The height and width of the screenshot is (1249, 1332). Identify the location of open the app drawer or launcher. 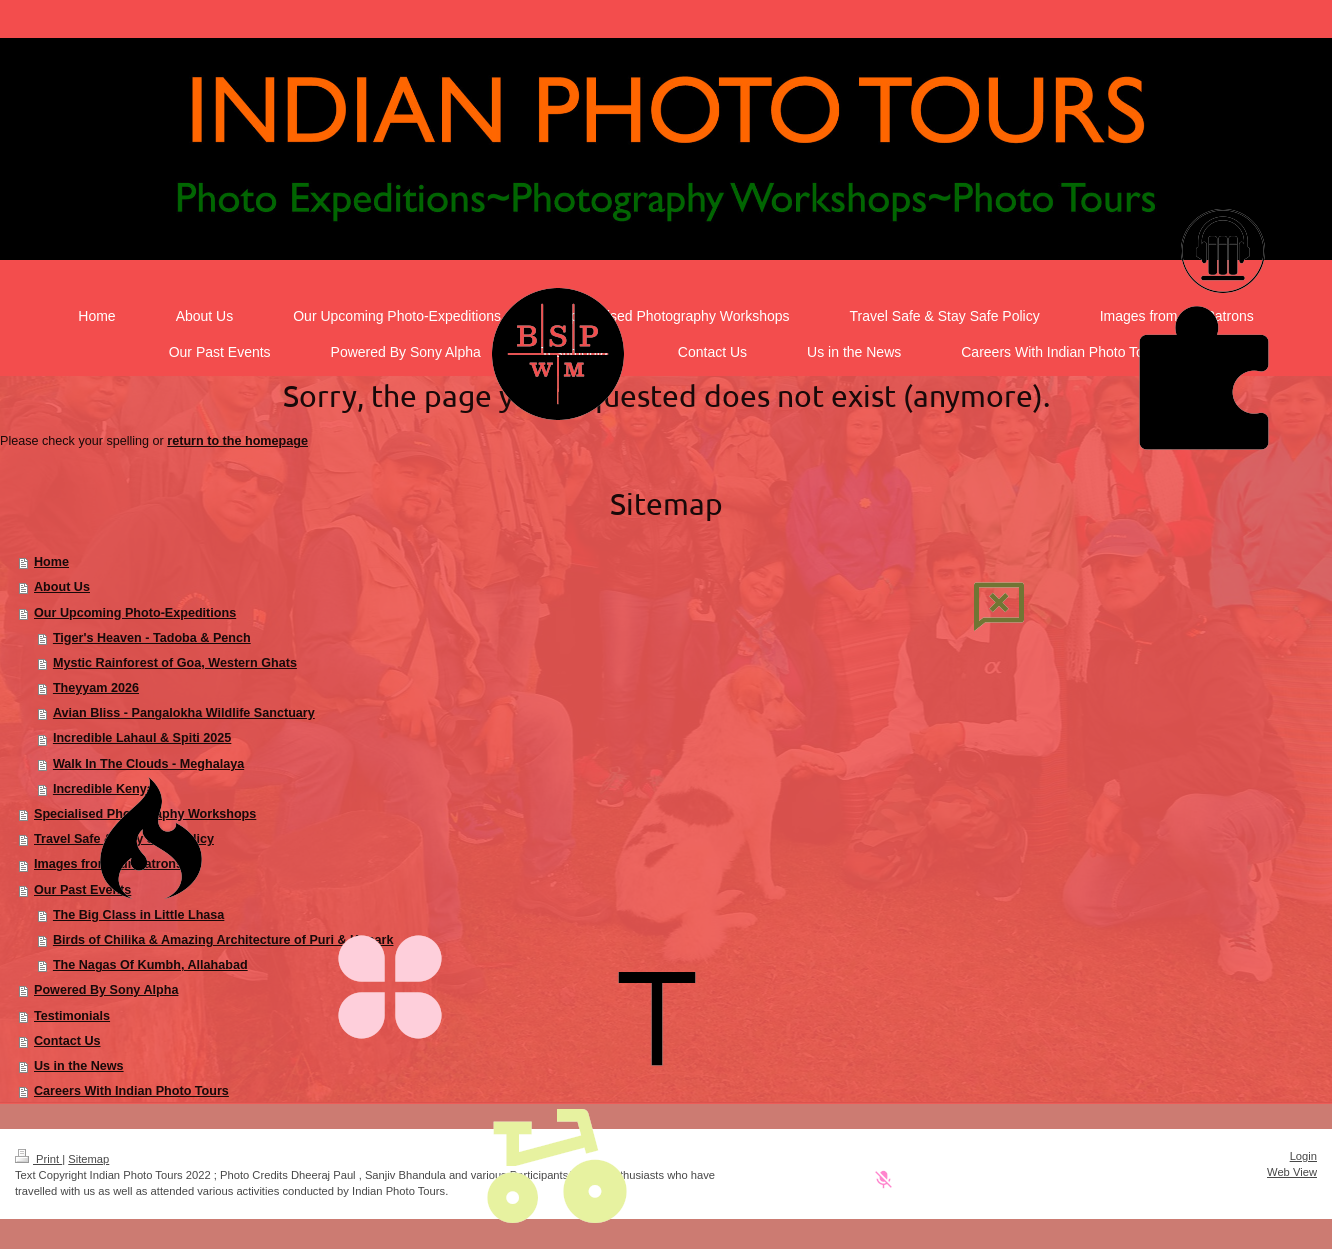
(390, 987).